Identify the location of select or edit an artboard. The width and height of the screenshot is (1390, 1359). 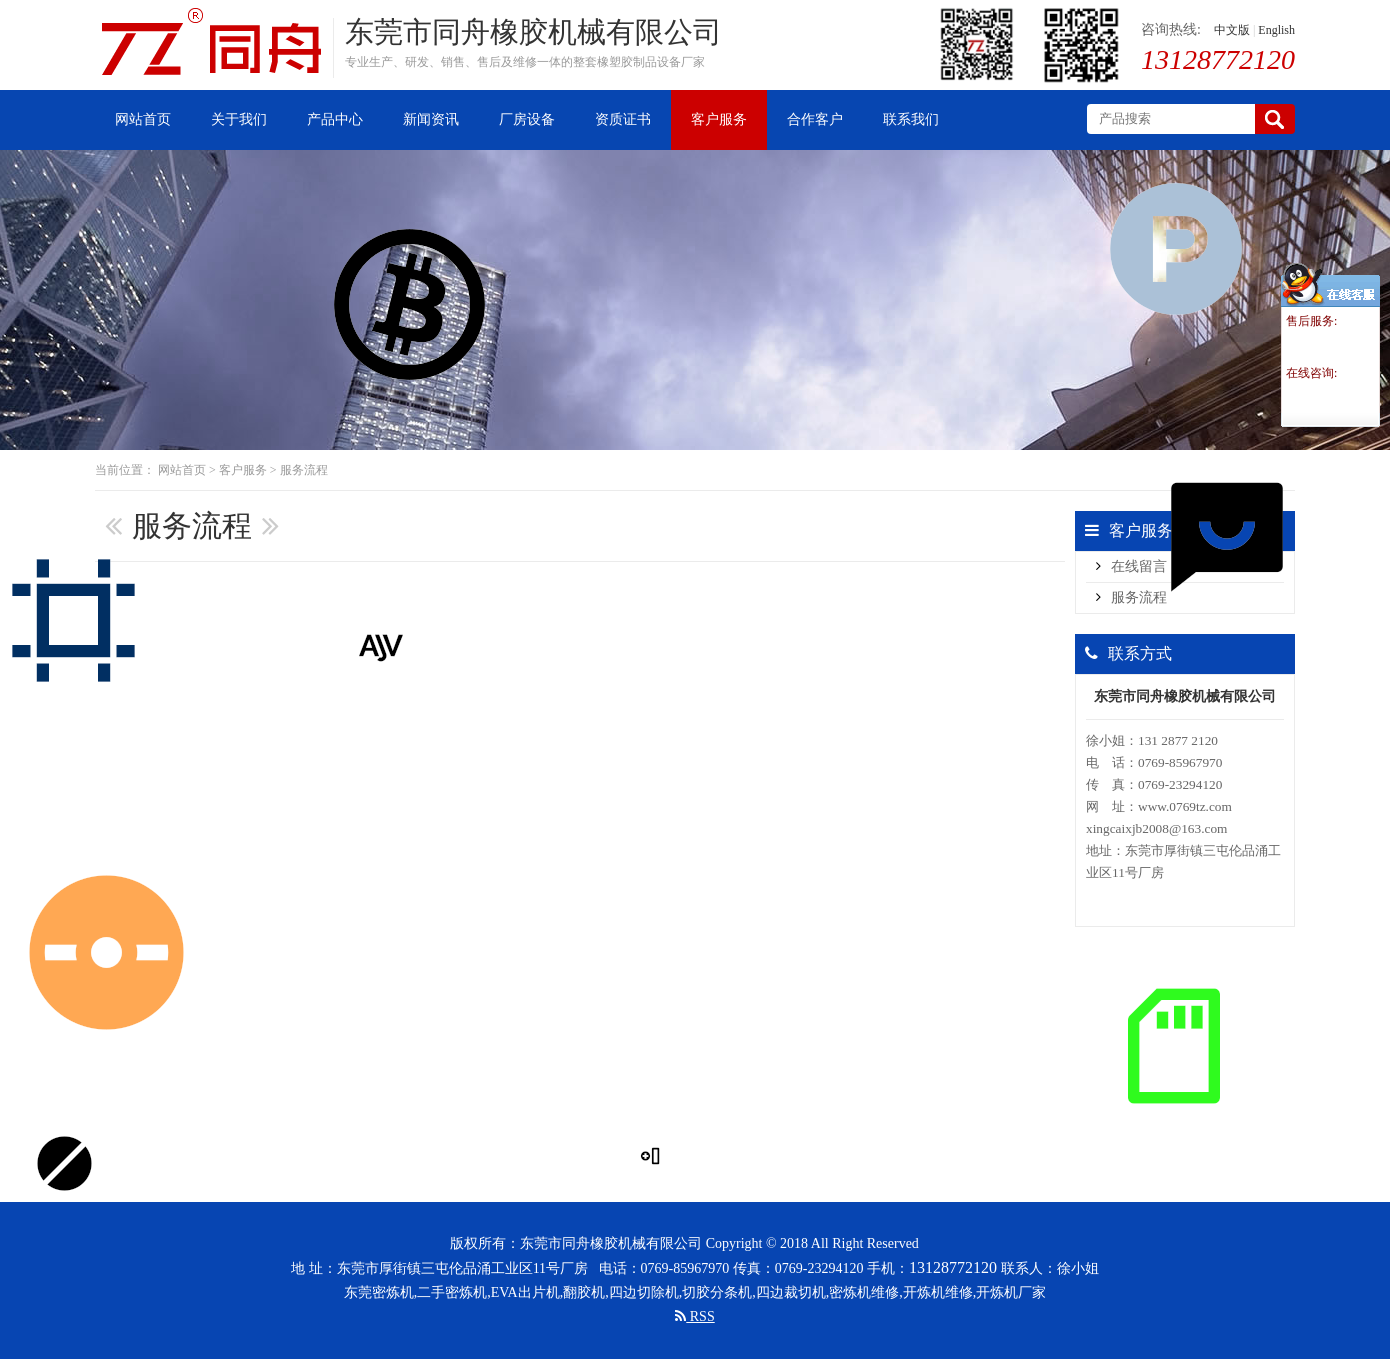
(73, 620).